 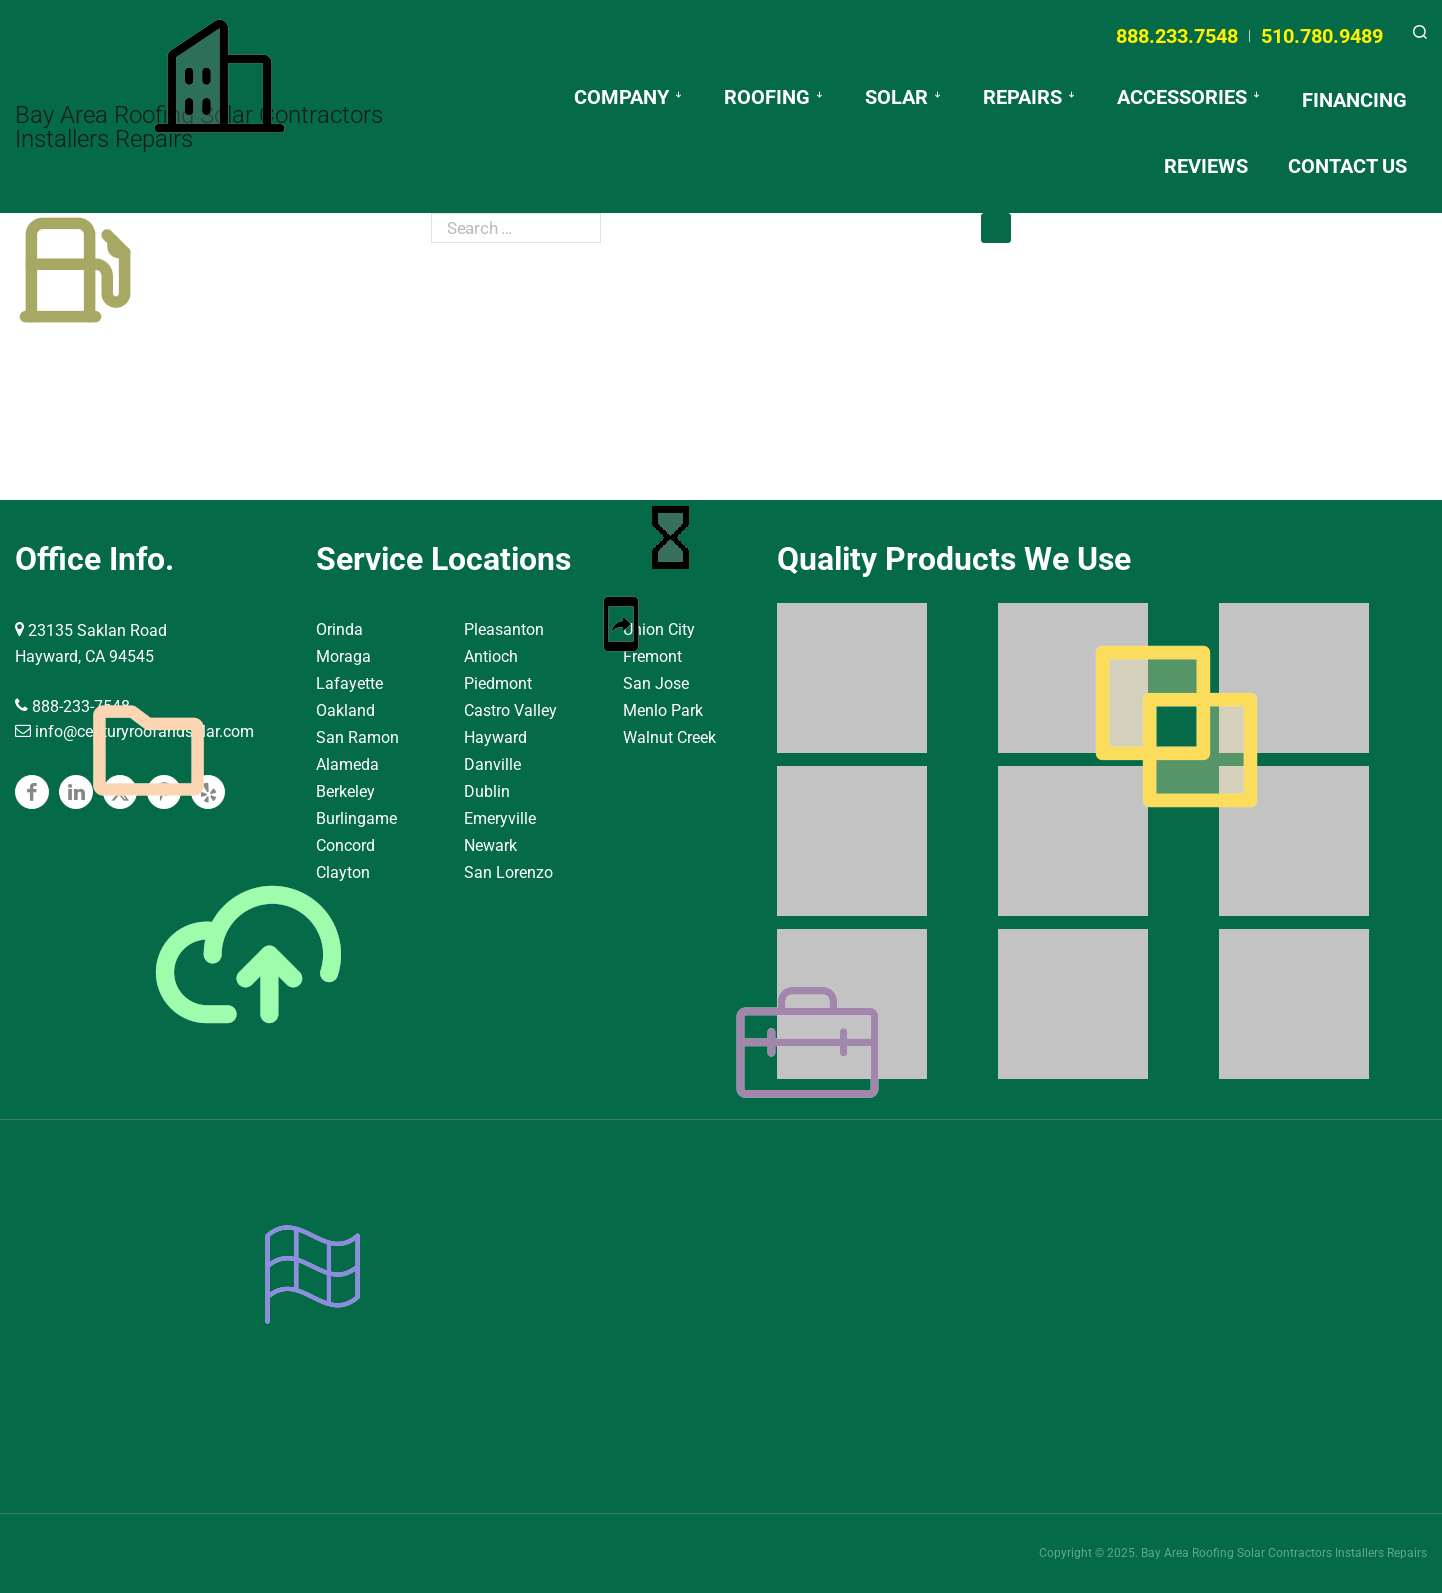 What do you see at coordinates (621, 624) in the screenshot?
I see `share your mobile screen with others` at bounding box center [621, 624].